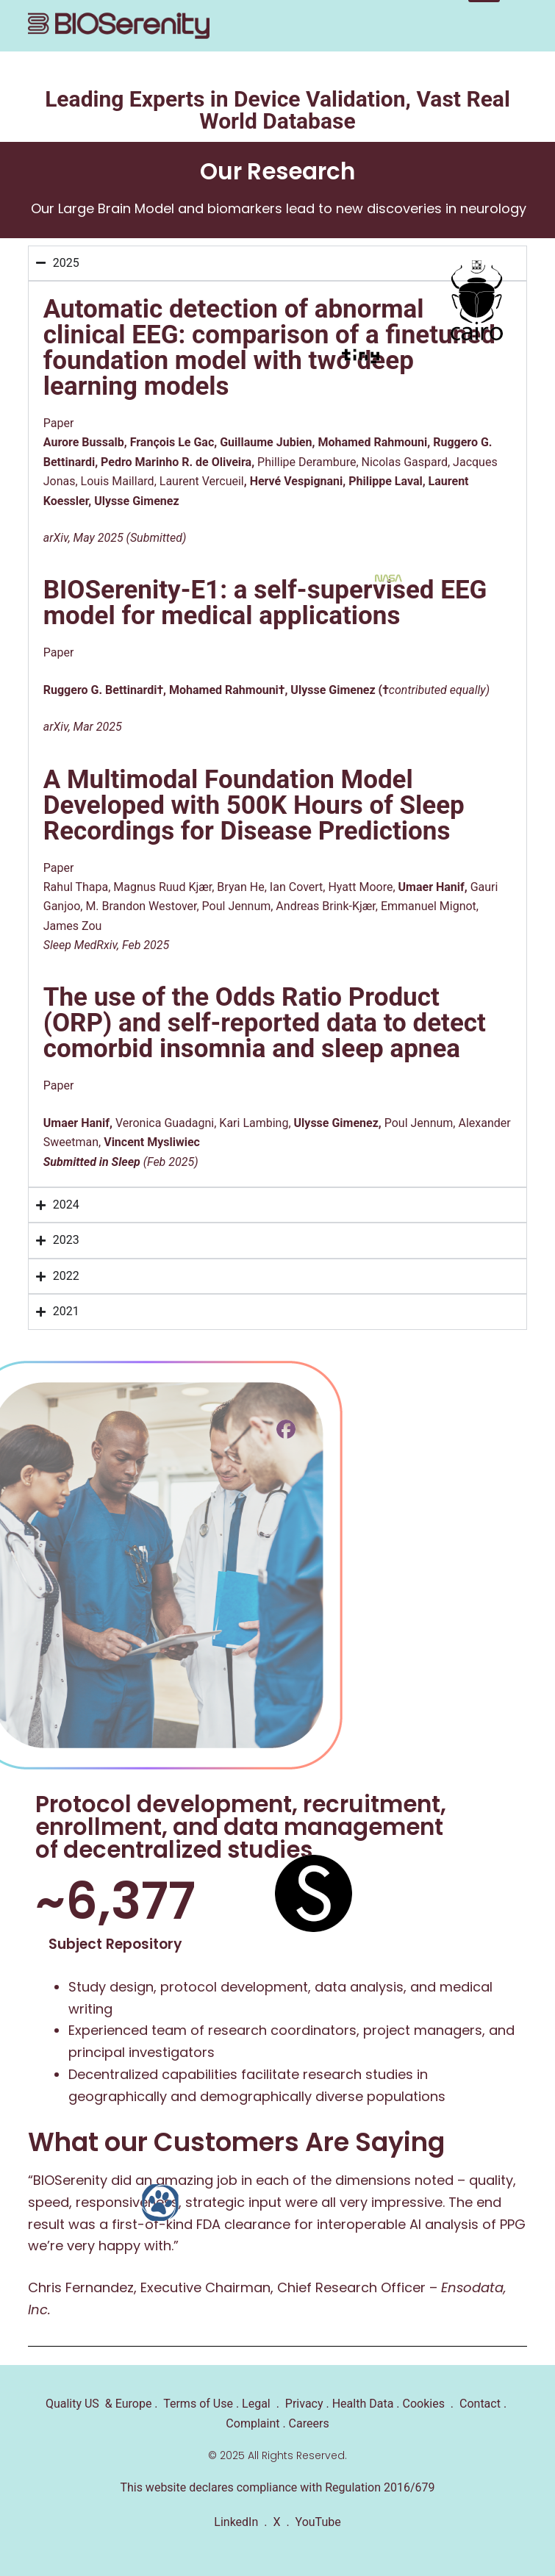 This screenshot has height=2576, width=555. What do you see at coordinates (313, 1893) in the screenshot?
I see `swiper javascript library logo` at bounding box center [313, 1893].